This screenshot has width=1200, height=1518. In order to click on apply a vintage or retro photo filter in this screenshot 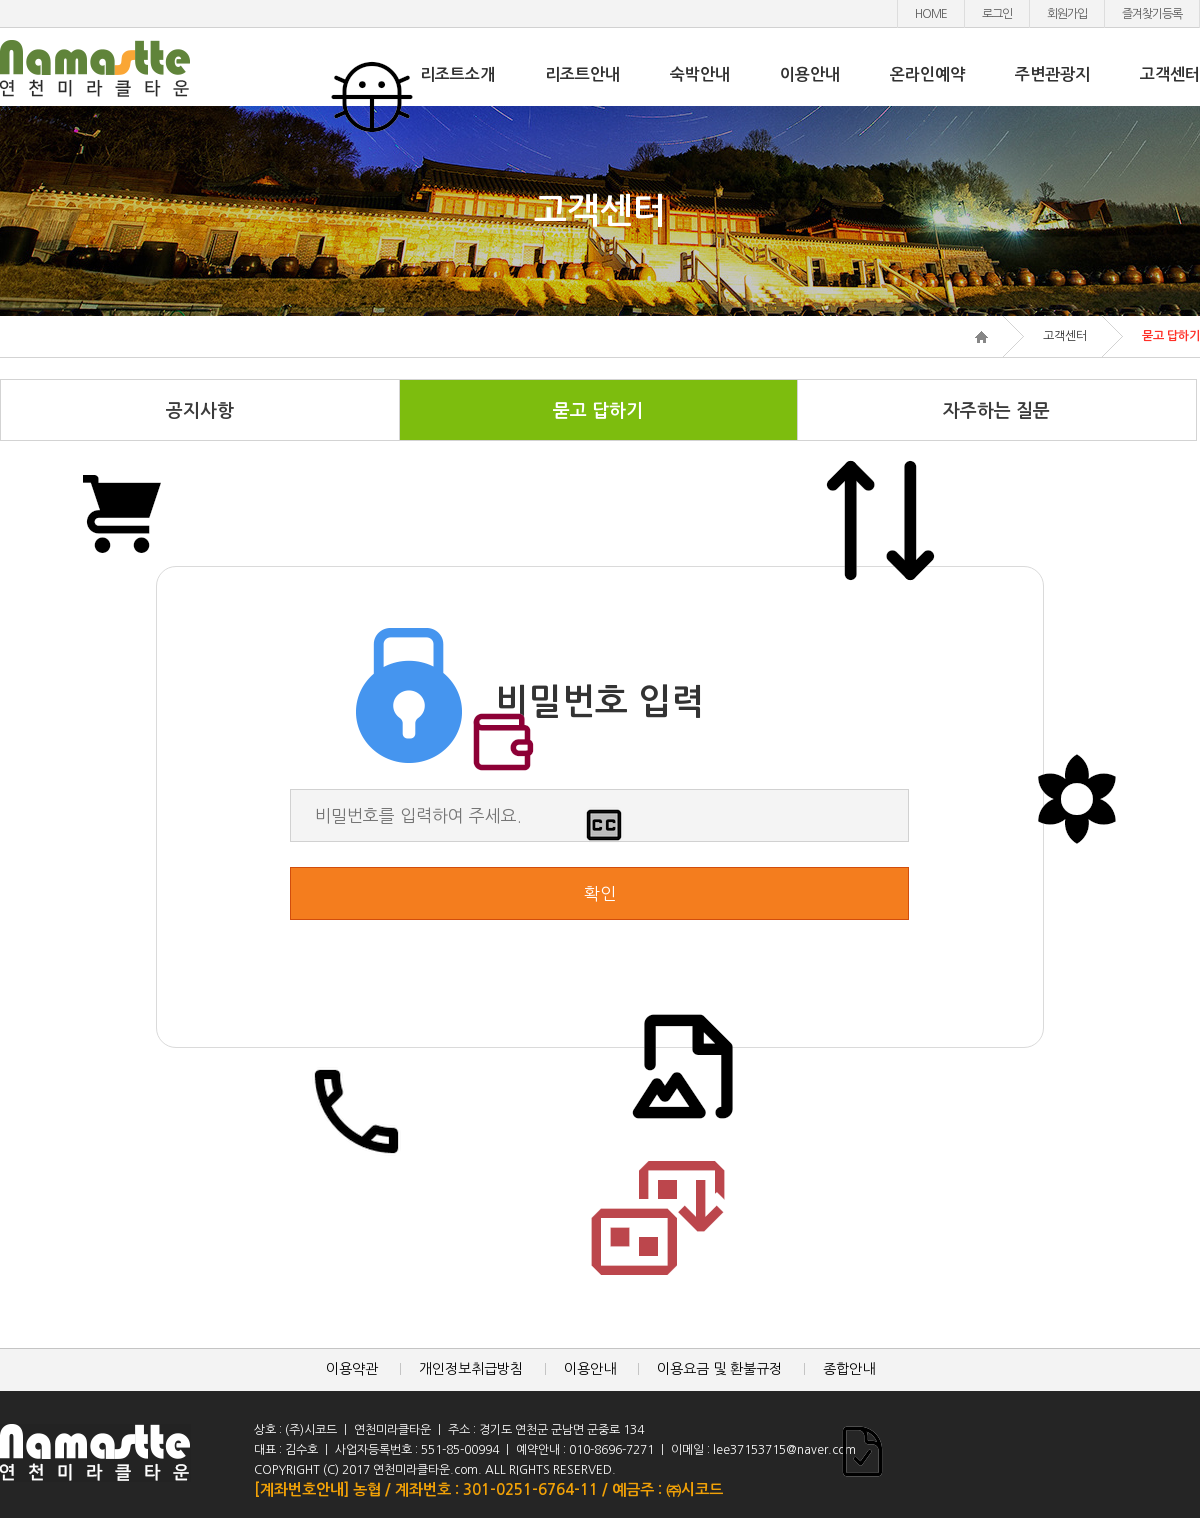, I will do `click(1077, 799)`.